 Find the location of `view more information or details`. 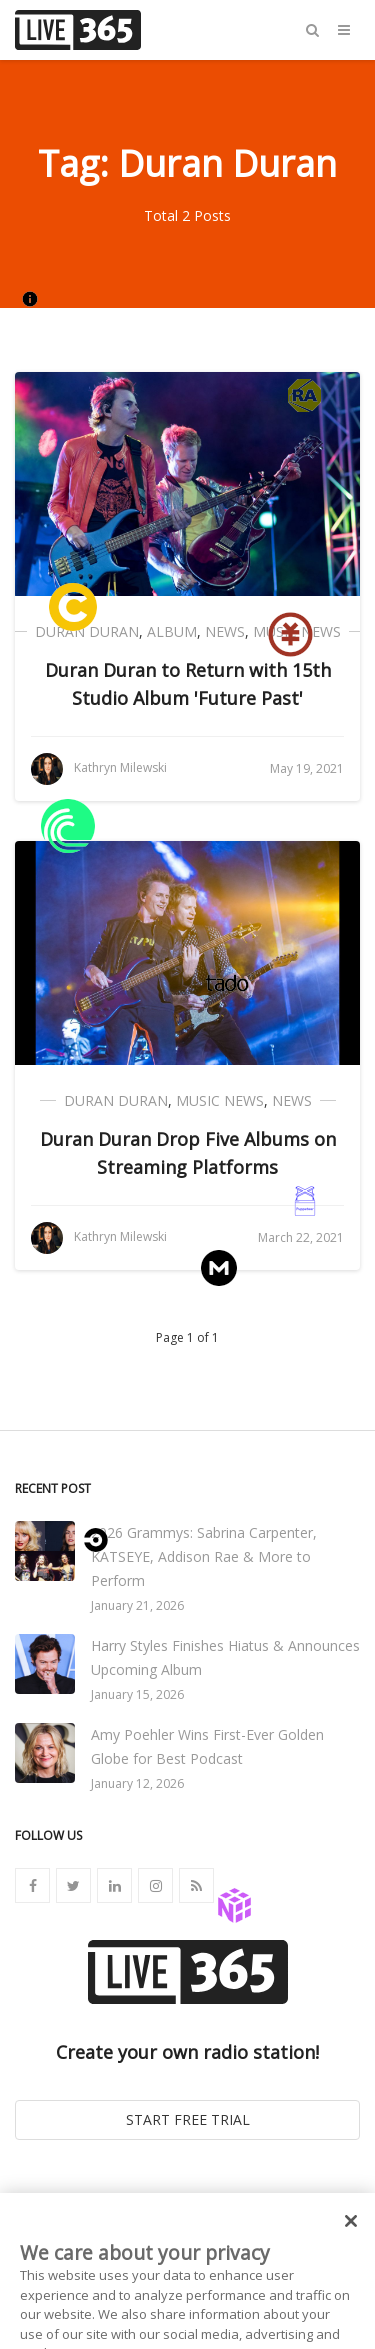

view more information or details is located at coordinates (30, 299).